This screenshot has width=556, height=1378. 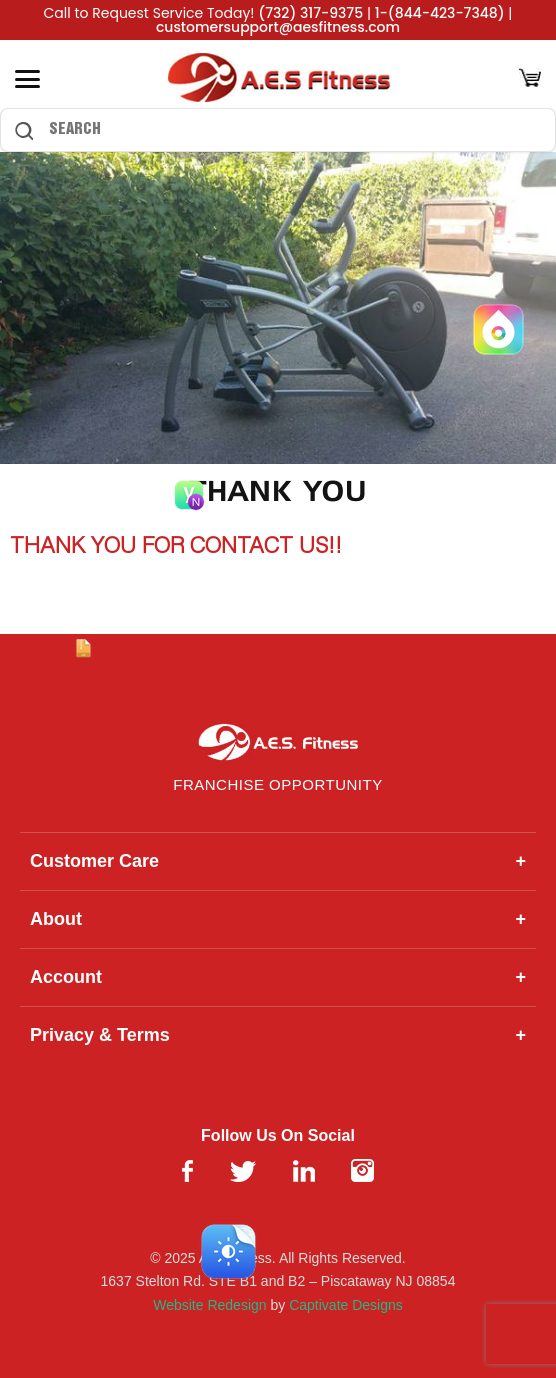 I want to click on open yubikey neo manager app, so click(x=189, y=495).